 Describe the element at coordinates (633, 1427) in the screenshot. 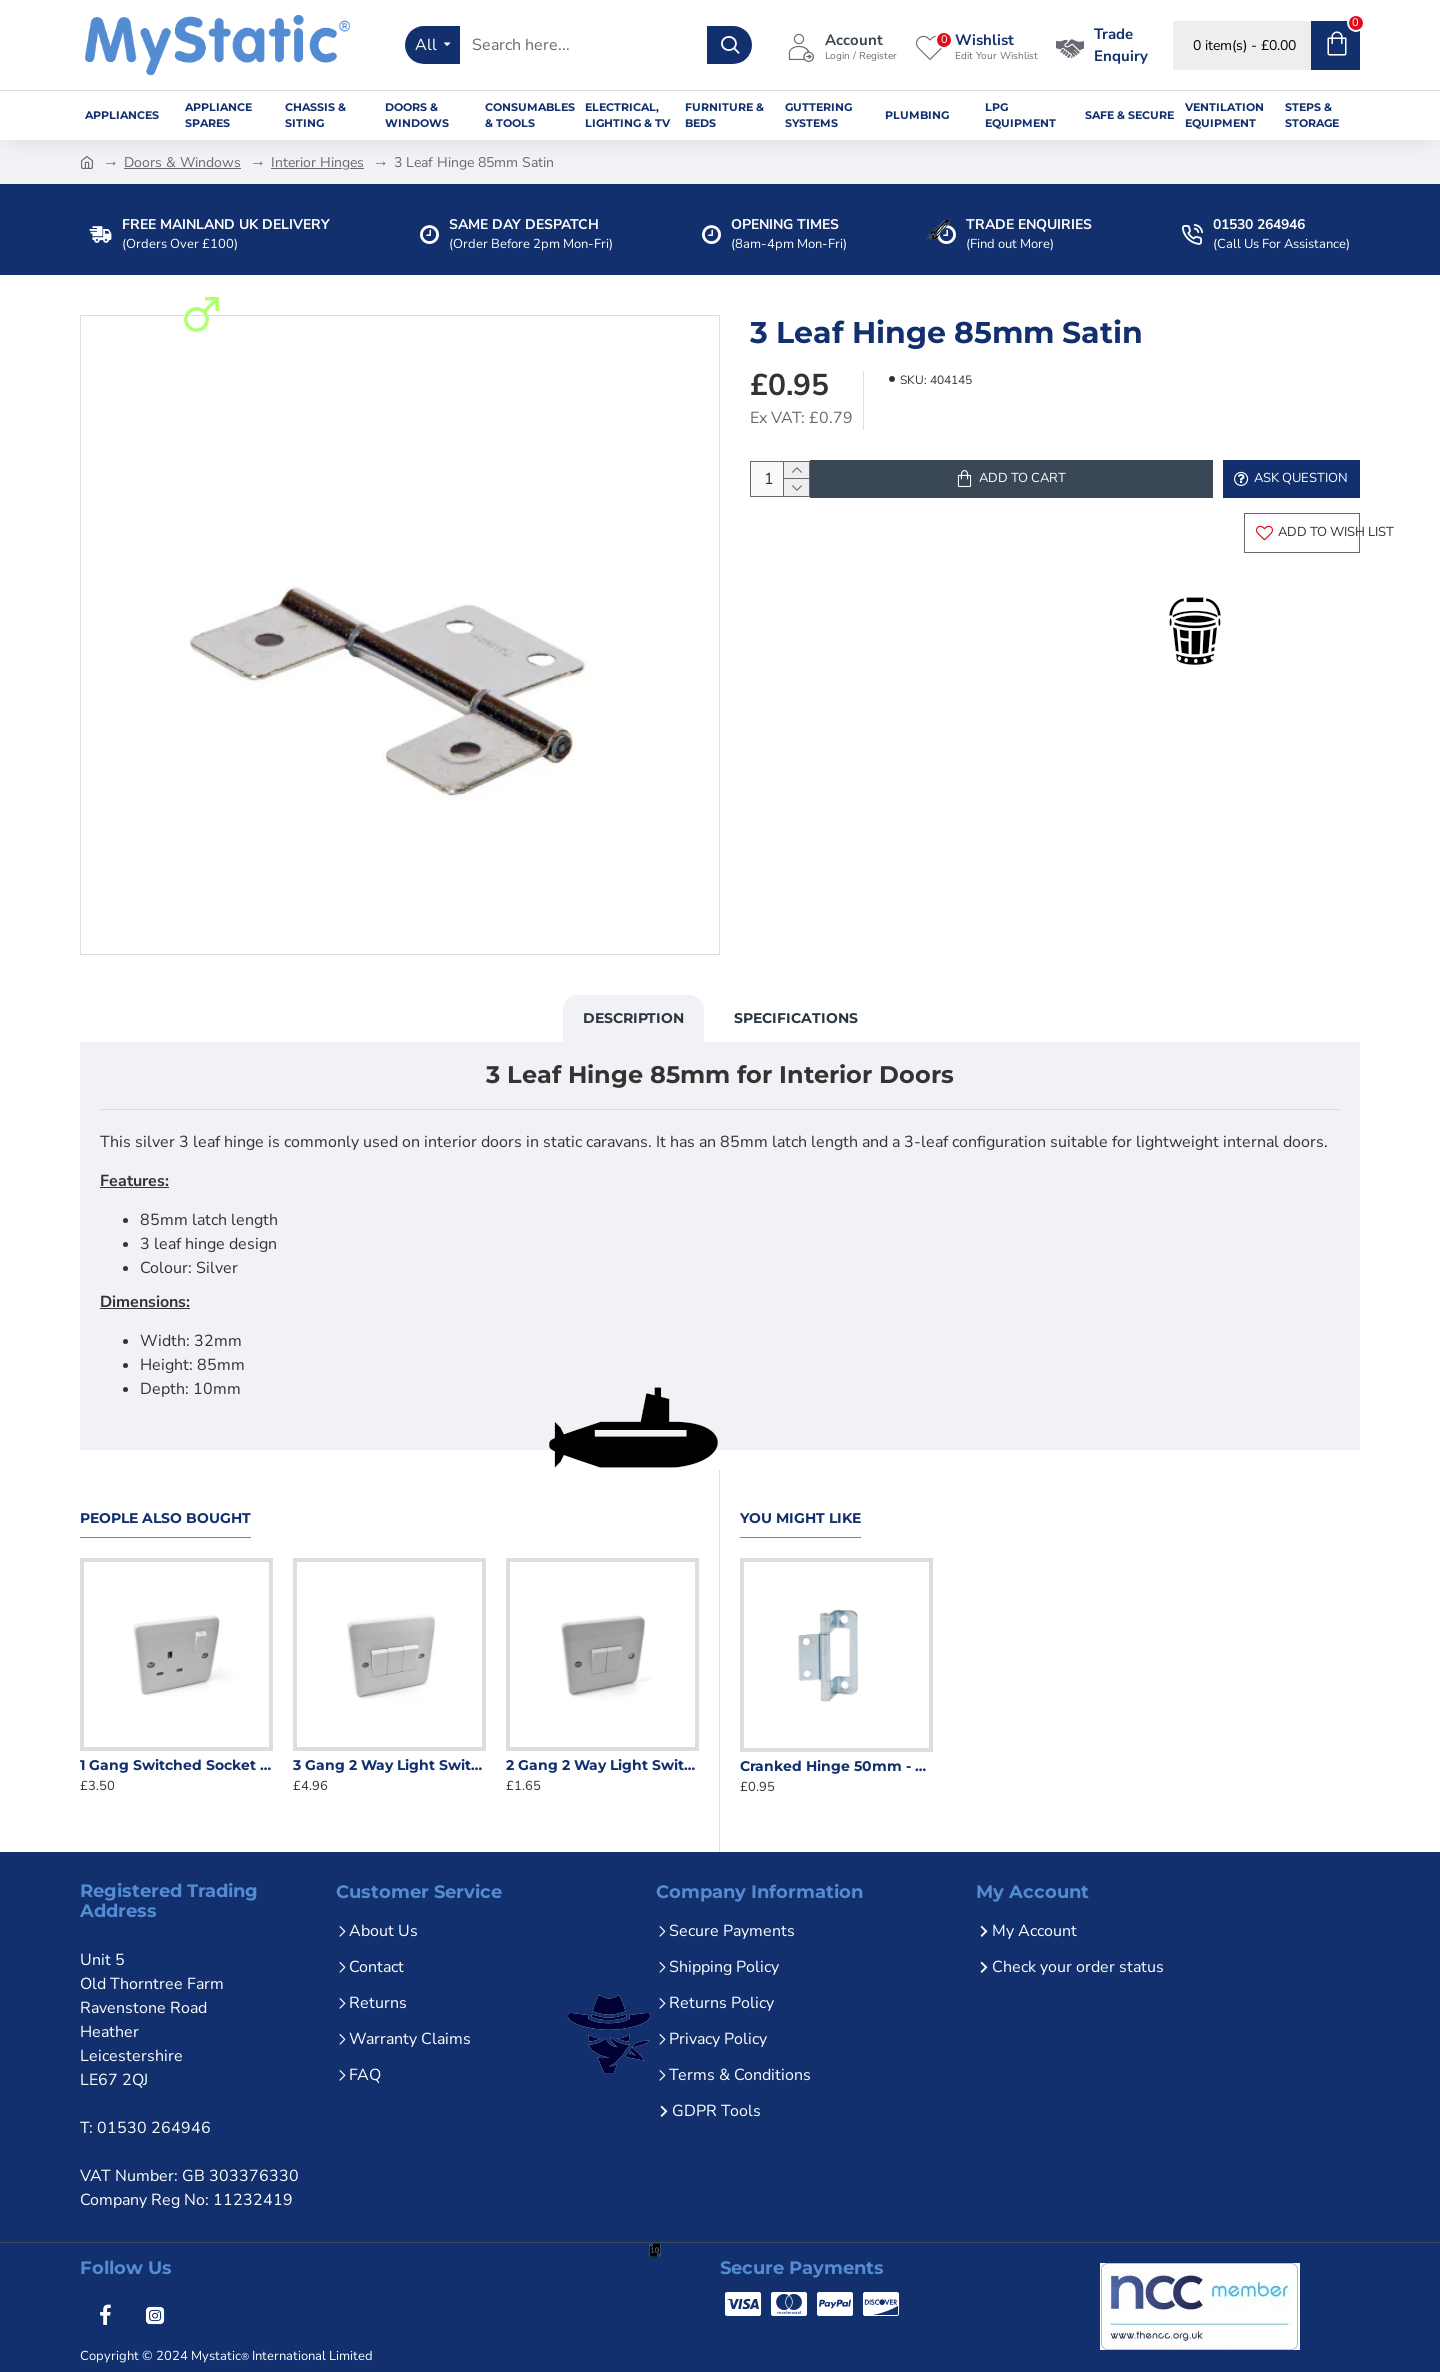

I see `navigate to submarine or underwater vessel section` at that location.